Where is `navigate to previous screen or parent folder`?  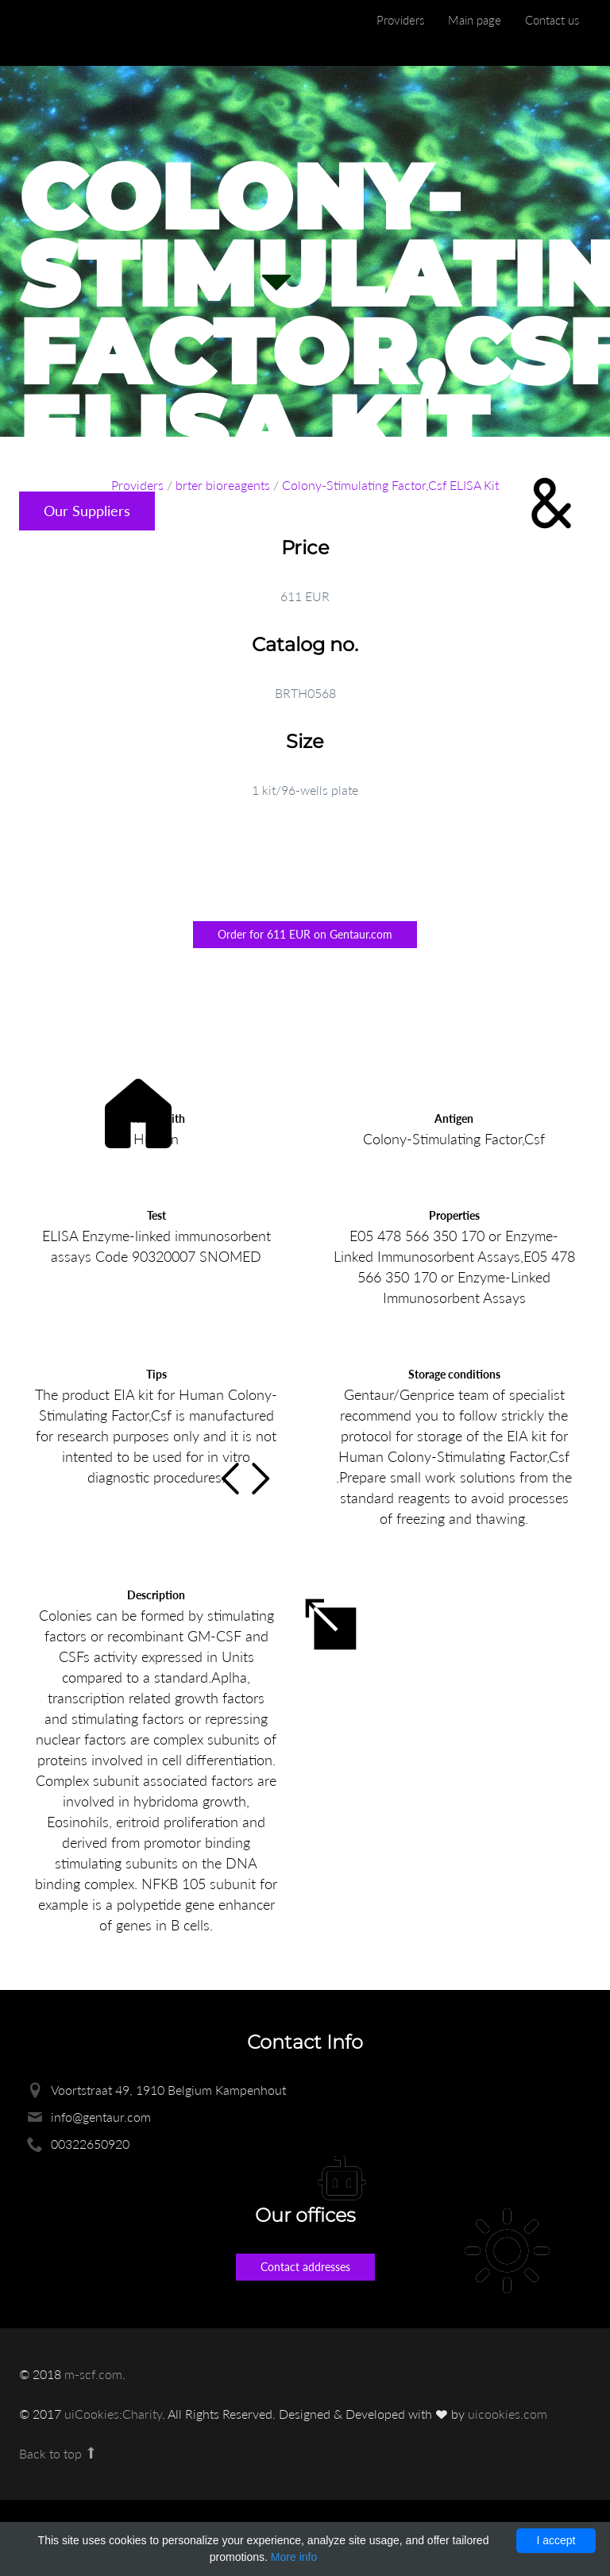
navigate to previous screen or parent folder is located at coordinates (330, 1624).